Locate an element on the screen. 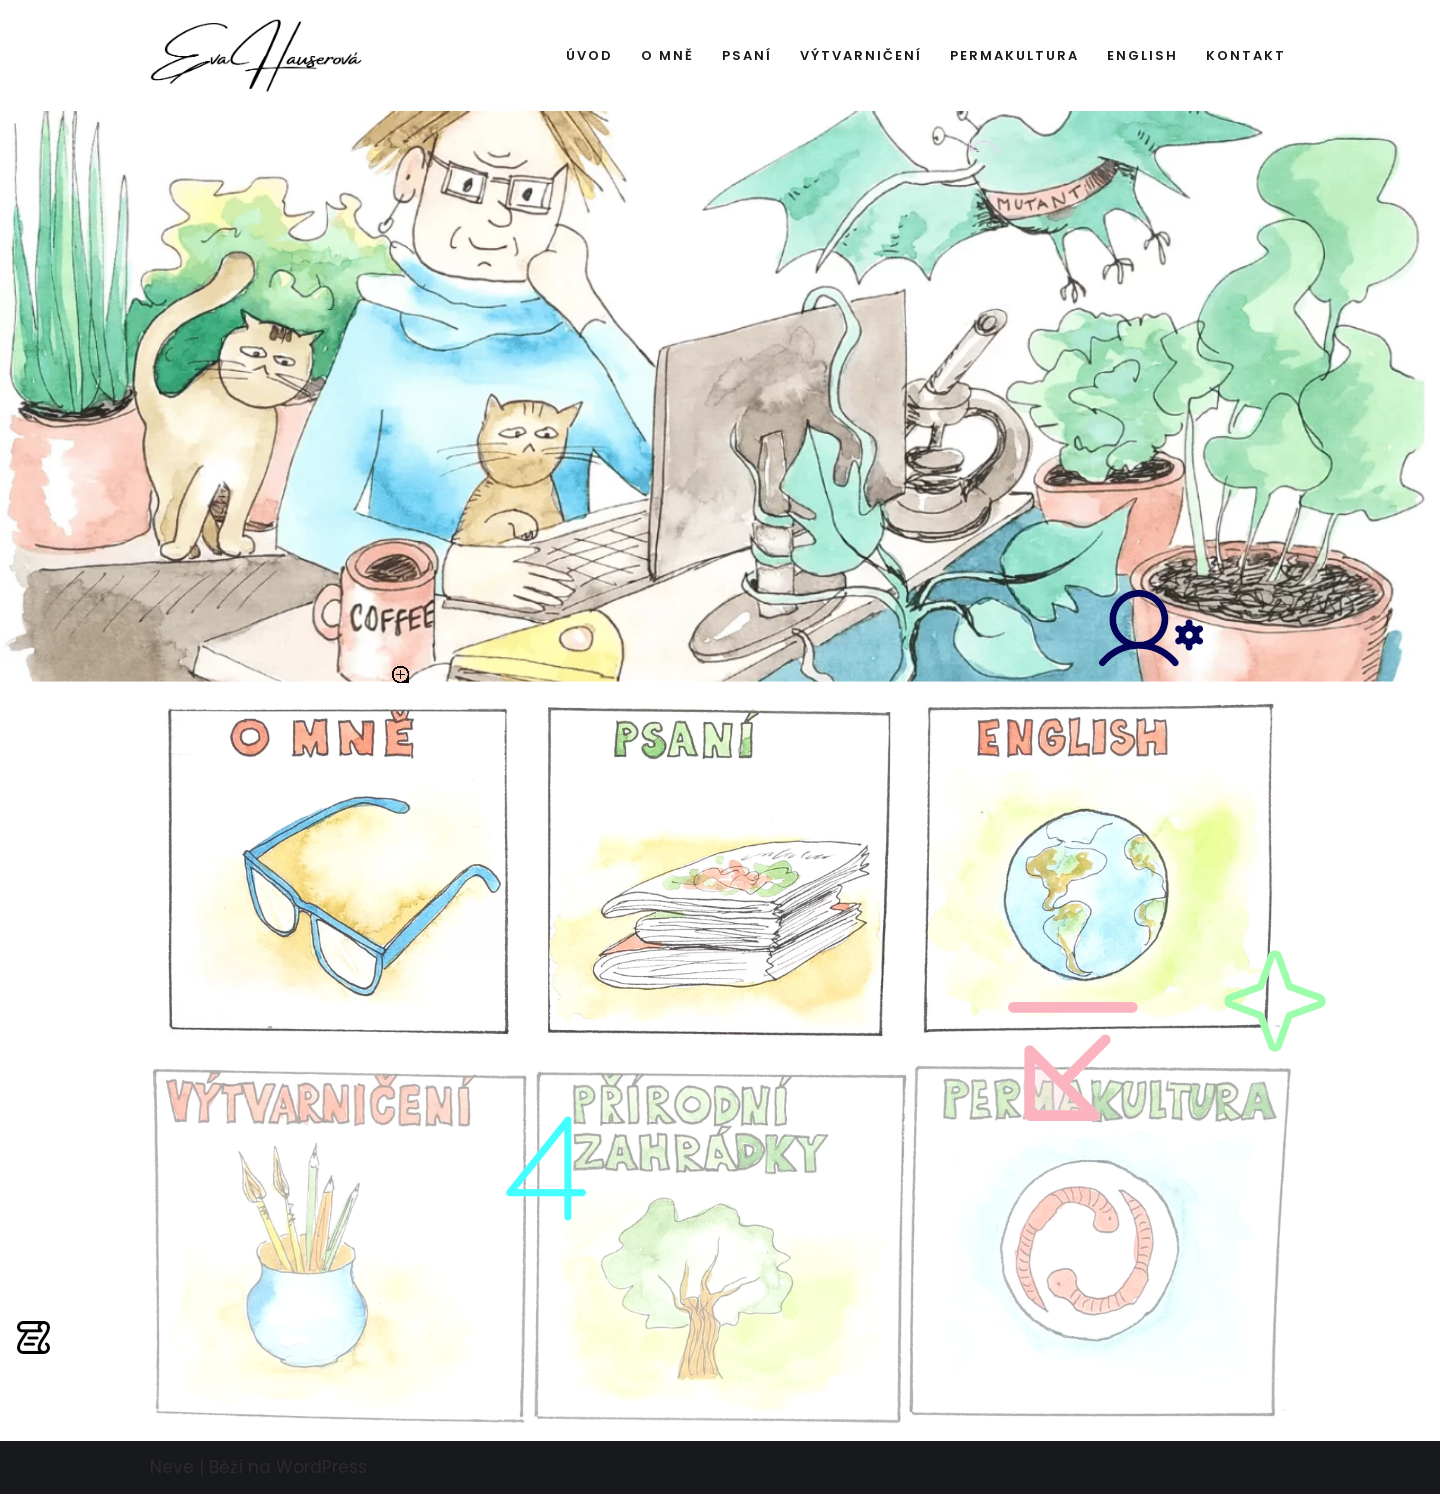  indicates a sparkle or highlight effect is located at coordinates (1275, 1001).